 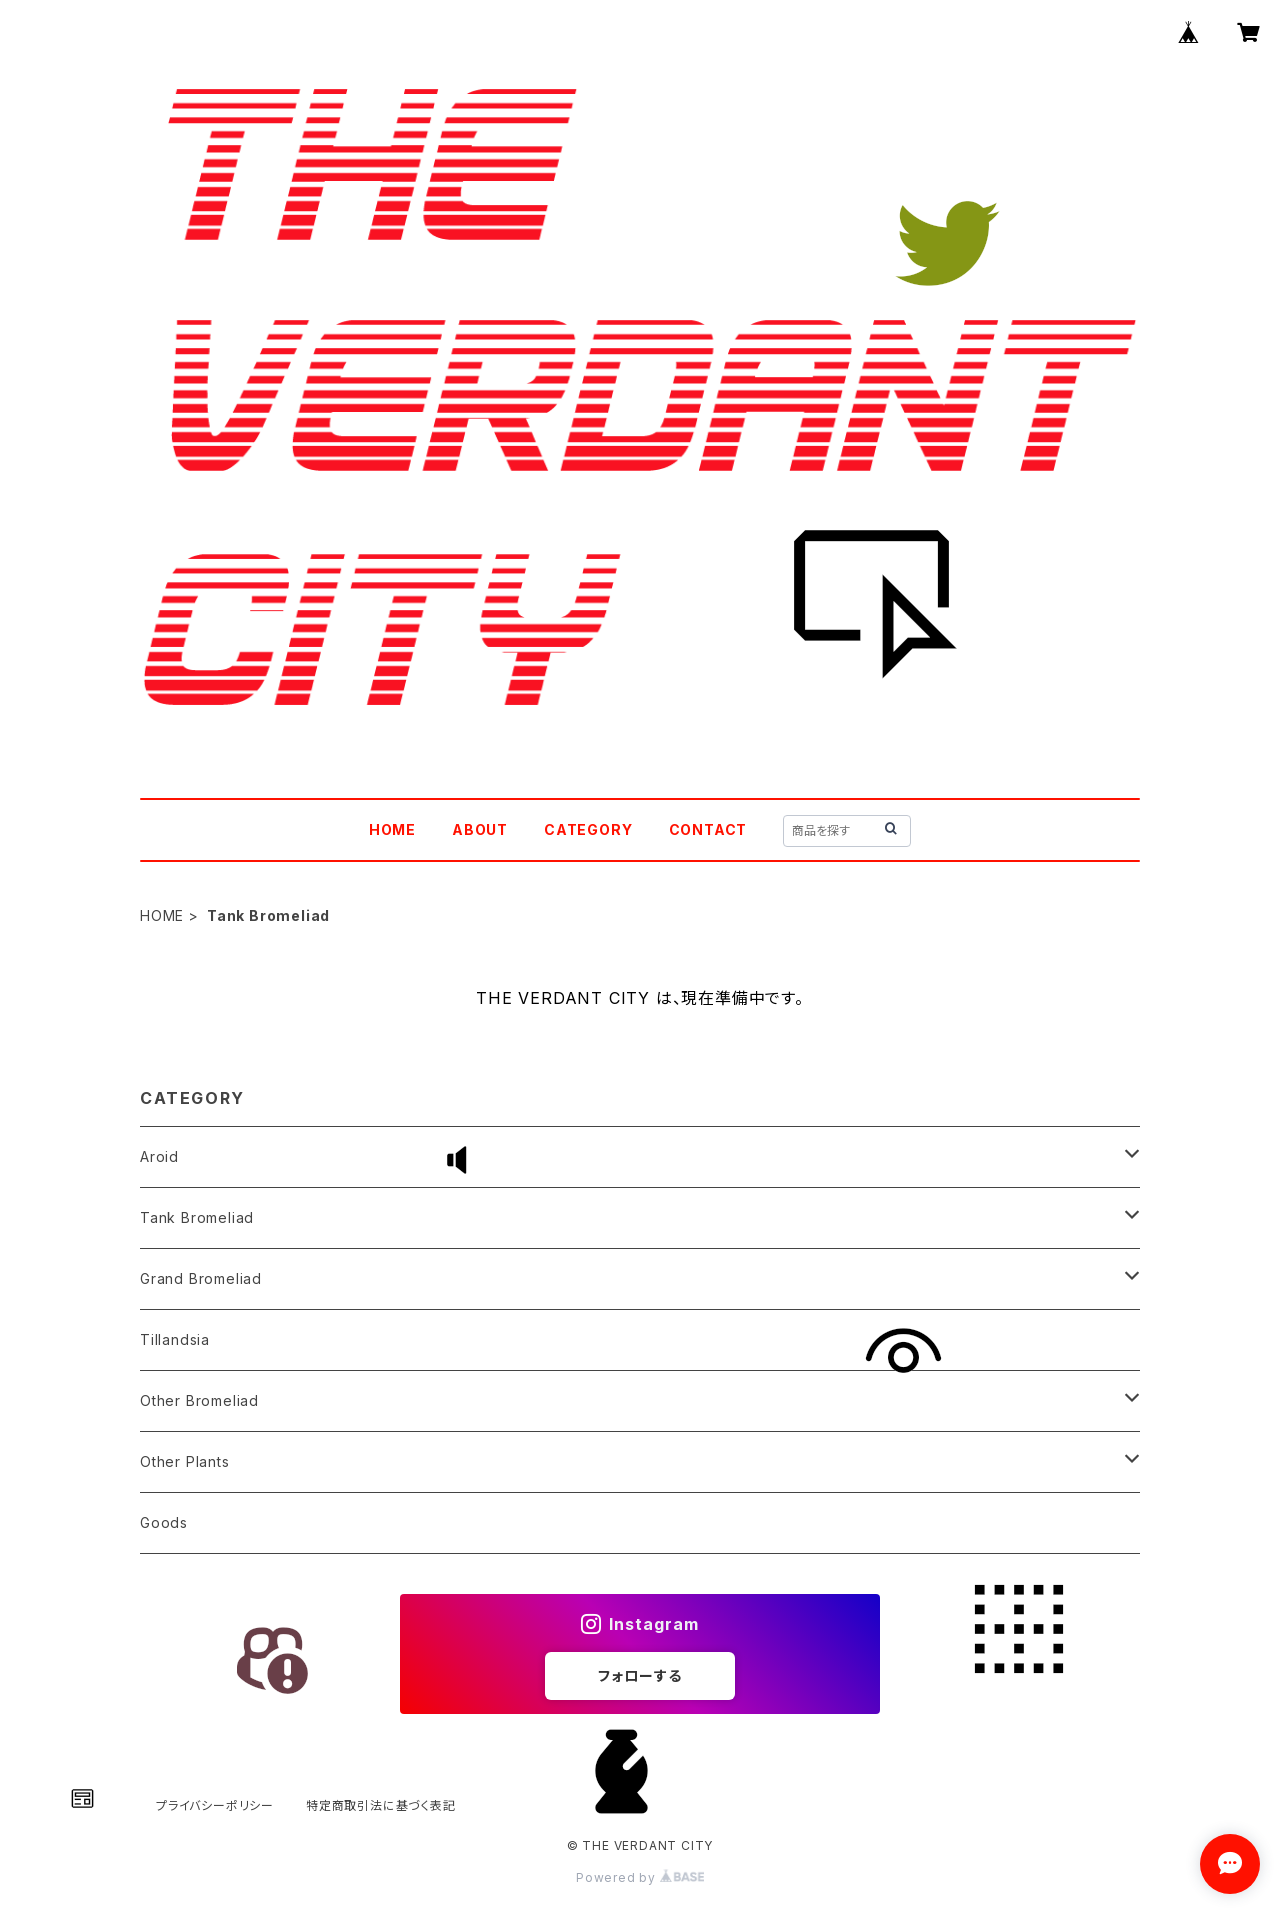 I want to click on remove all borders from selected cells or elements, so click(x=1019, y=1629).